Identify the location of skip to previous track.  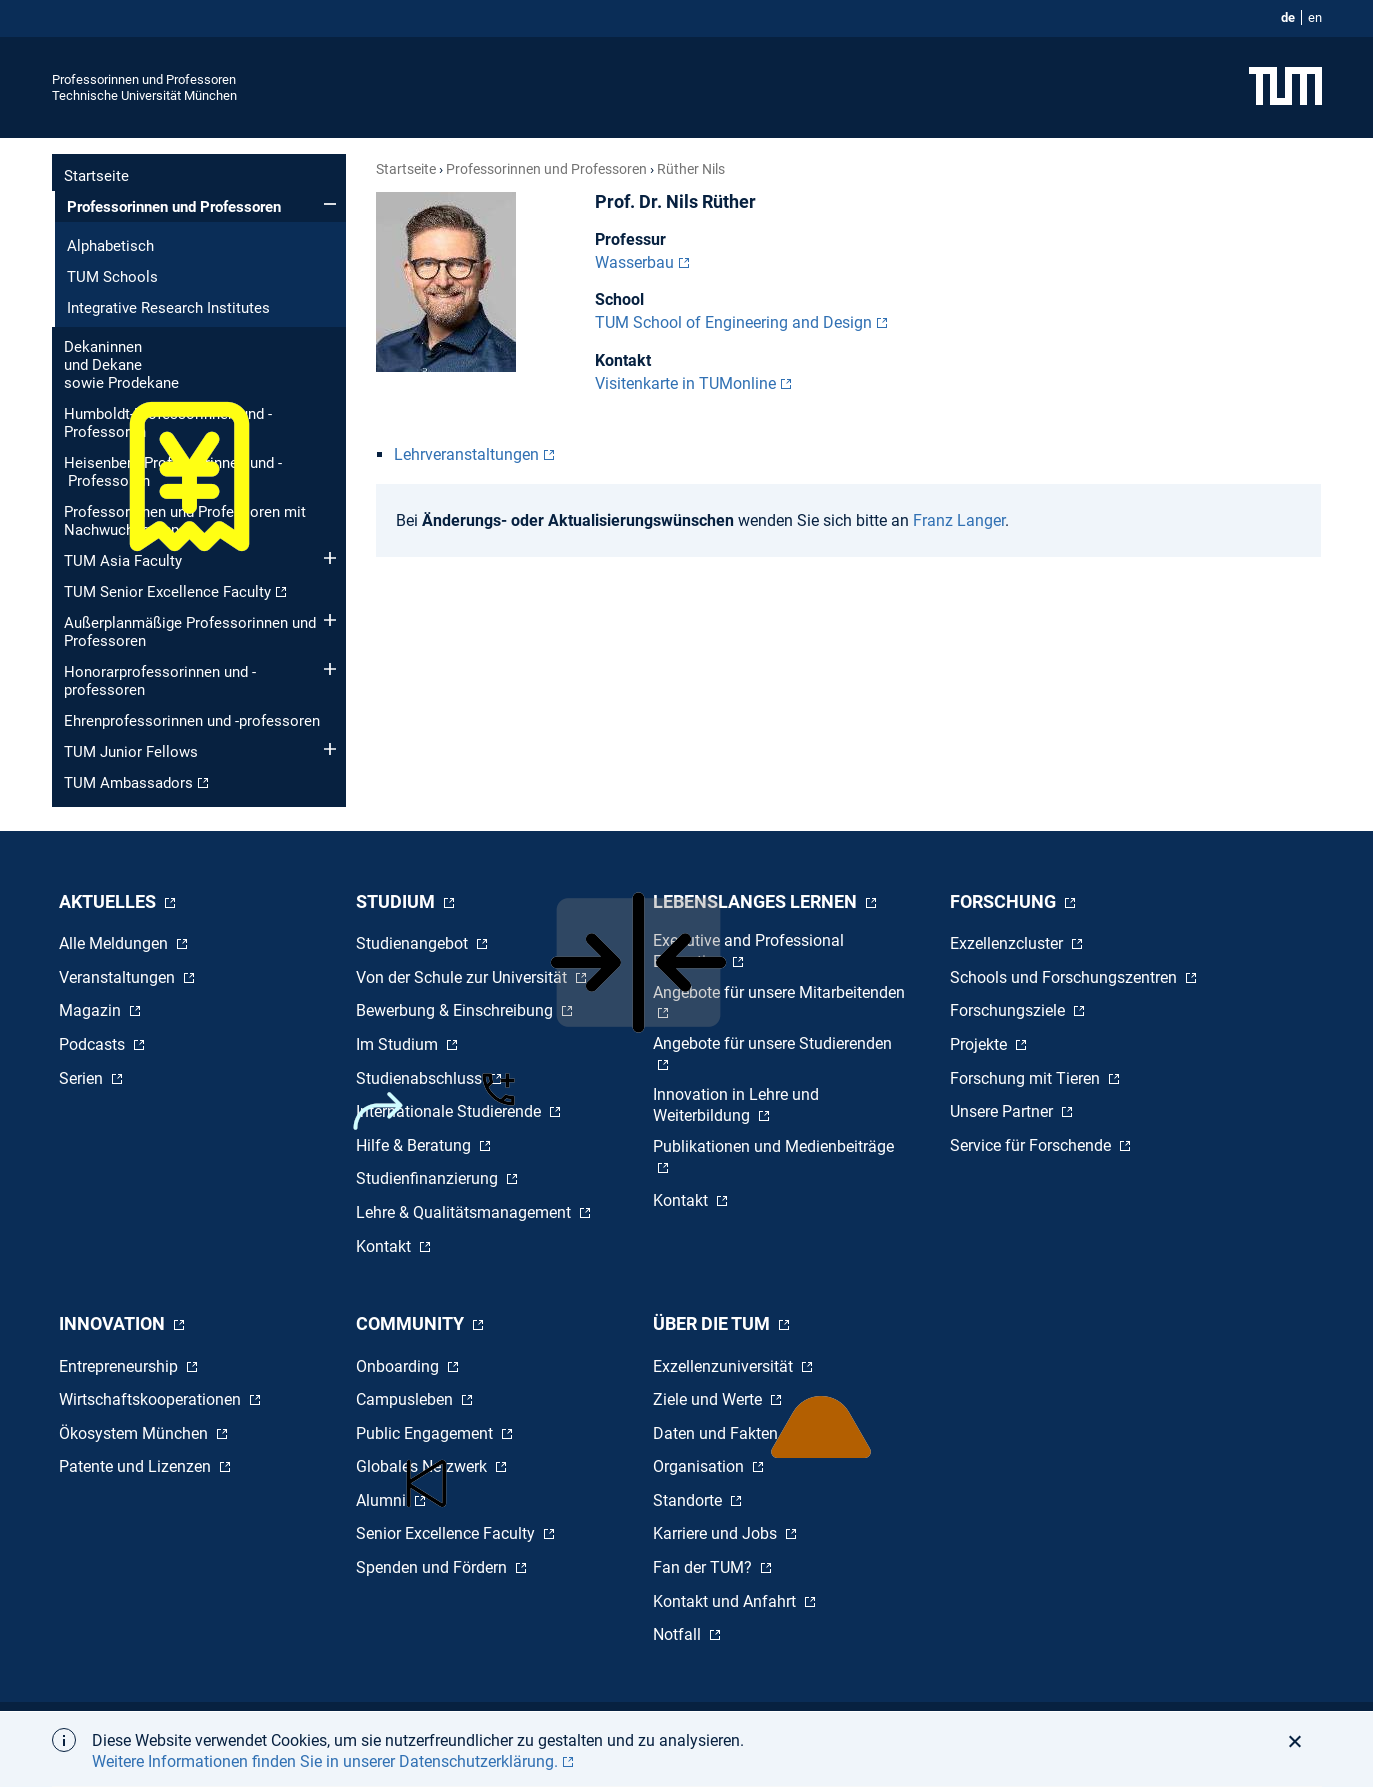
(426, 1483).